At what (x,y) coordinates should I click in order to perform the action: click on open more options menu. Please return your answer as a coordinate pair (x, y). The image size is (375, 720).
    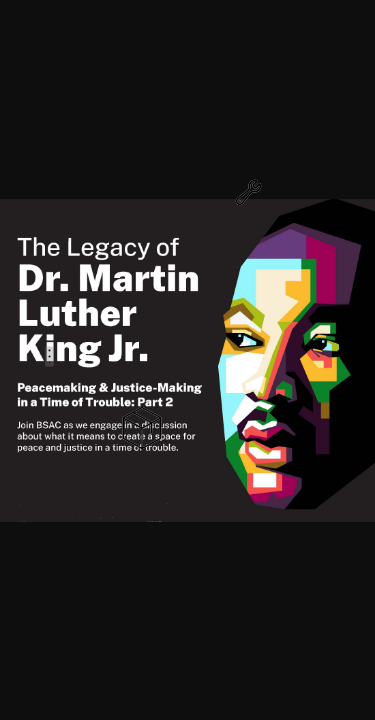
    Looking at the image, I should click on (49, 356).